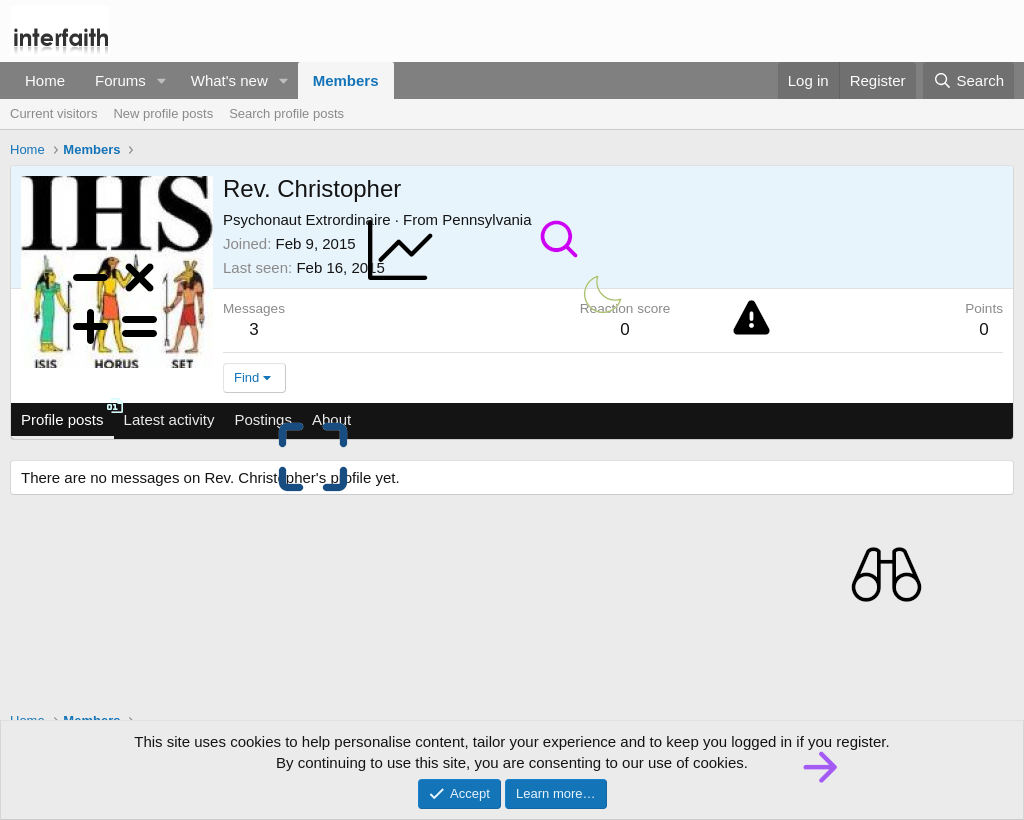 This screenshot has width=1024, height=820. I want to click on indicates a warning or important alert, so click(751, 318).